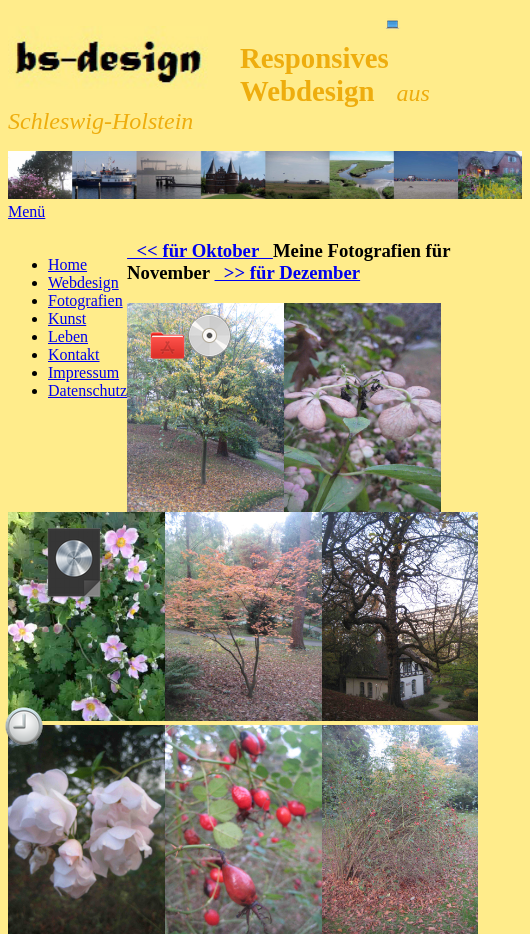 This screenshot has height=934, width=530. I want to click on create a new song project from template in GarageBand, so click(74, 564).